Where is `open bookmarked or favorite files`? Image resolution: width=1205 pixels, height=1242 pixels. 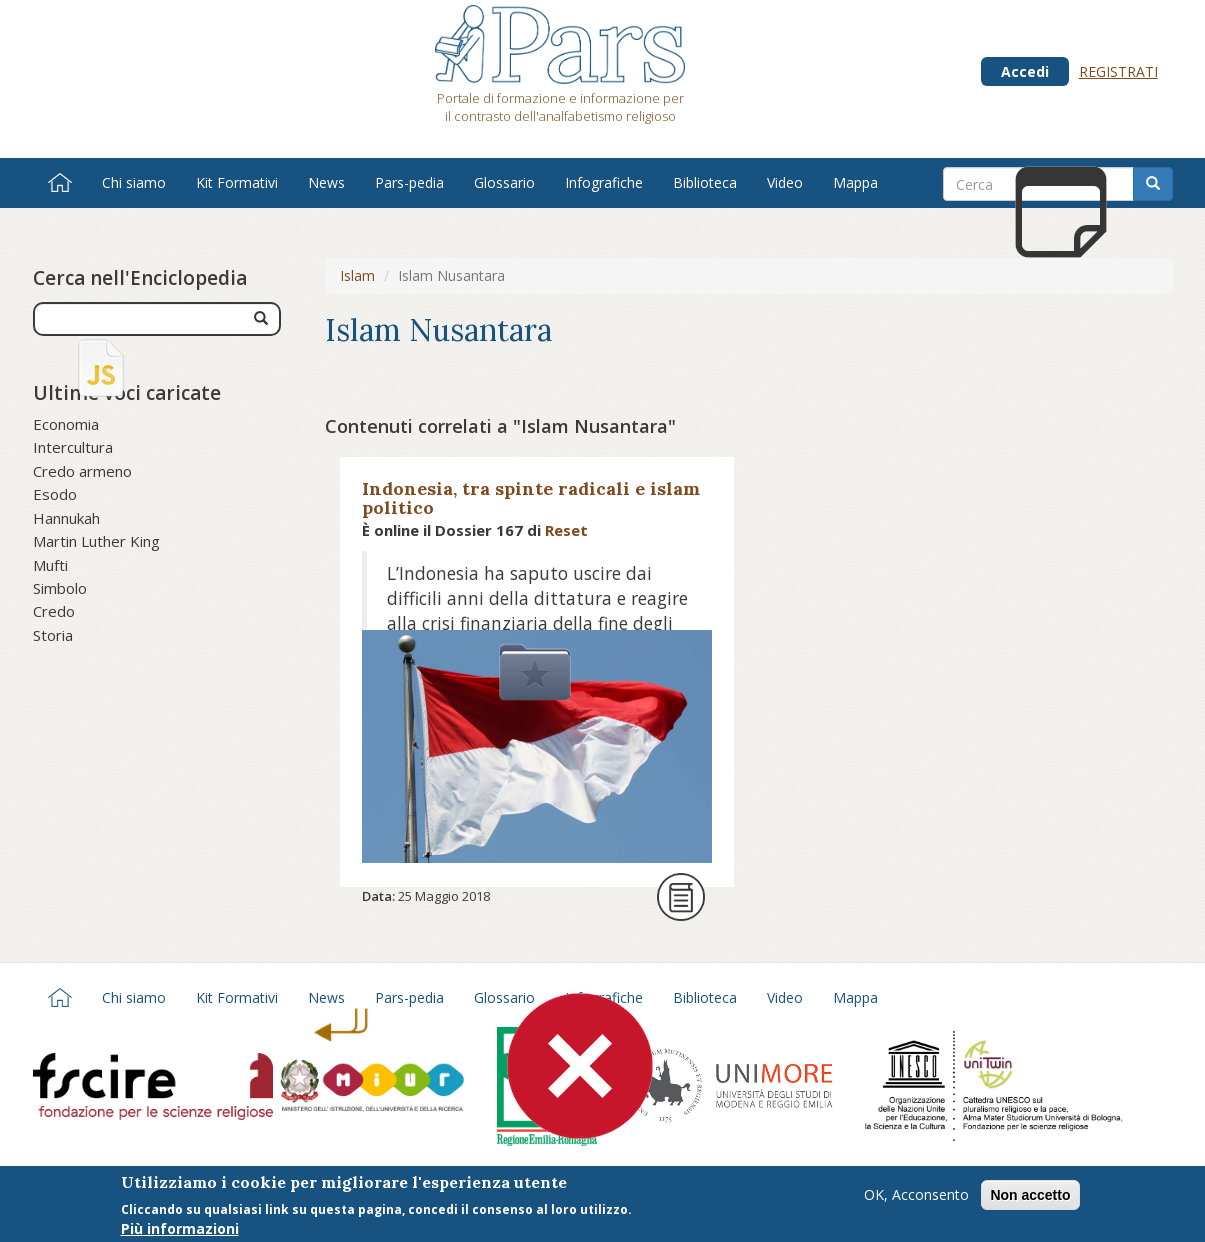 open bookmarked or favorite files is located at coordinates (535, 672).